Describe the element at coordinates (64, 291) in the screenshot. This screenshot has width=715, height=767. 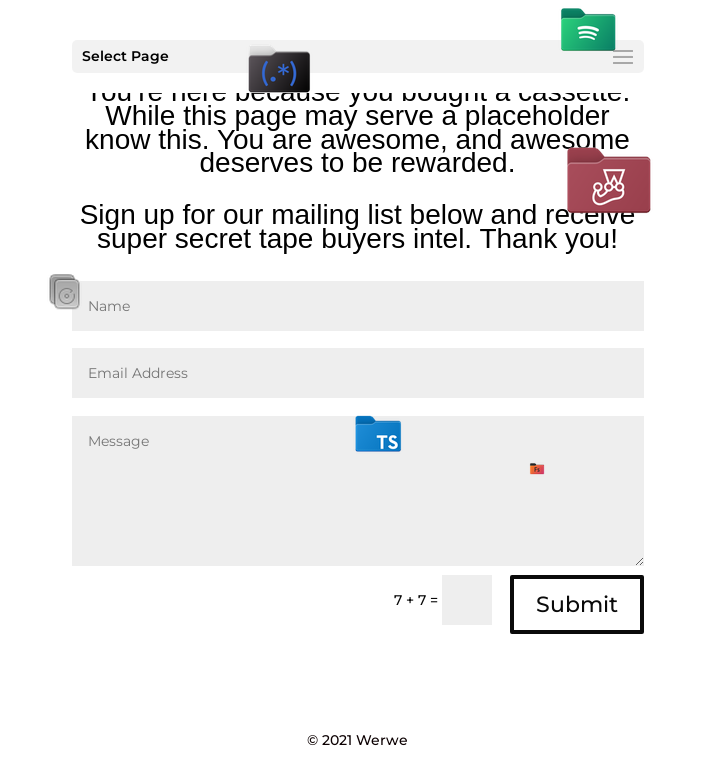
I see `access multiple disk drives or storage devices` at that location.